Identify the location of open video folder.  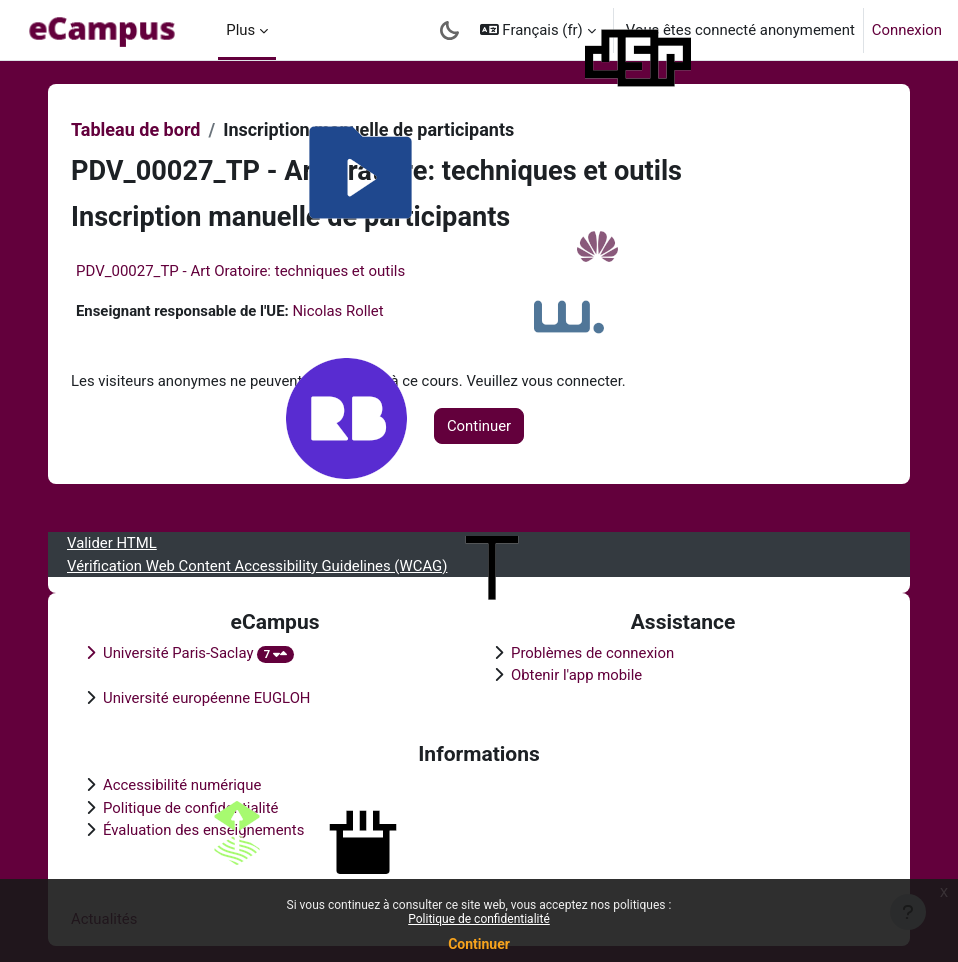
(360, 172).